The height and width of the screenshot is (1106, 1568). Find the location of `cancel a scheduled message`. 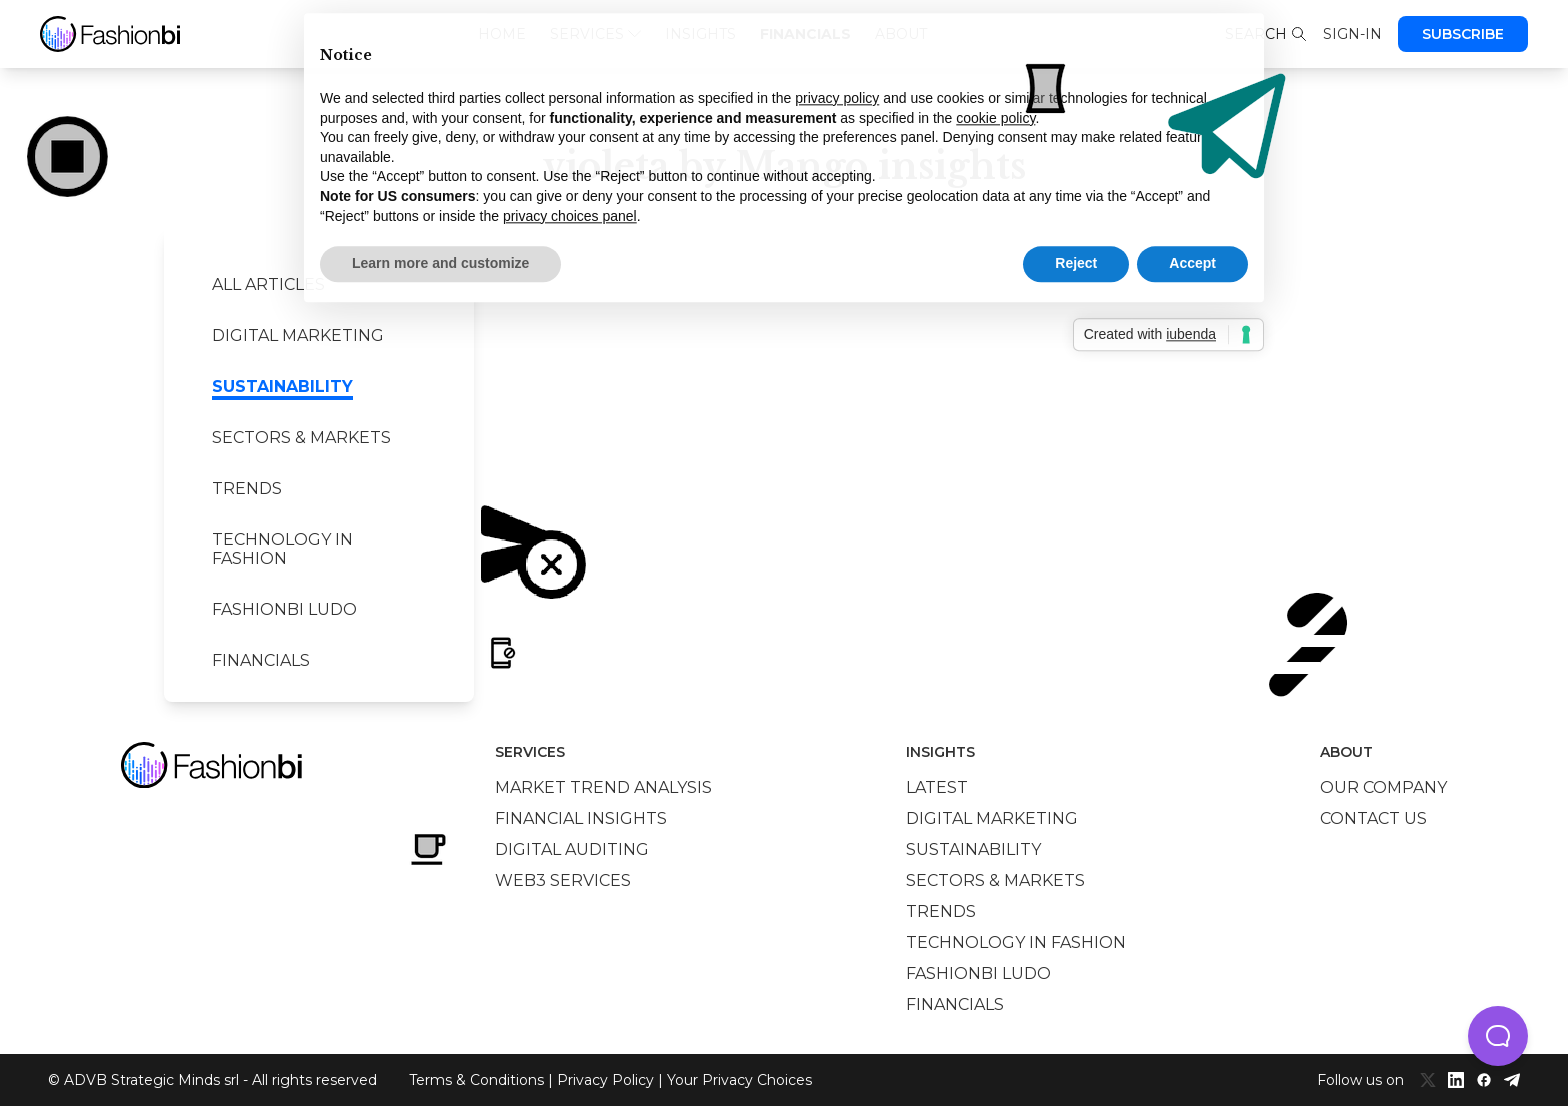

cancel a scheduled message is located at coordinates (531, 544).